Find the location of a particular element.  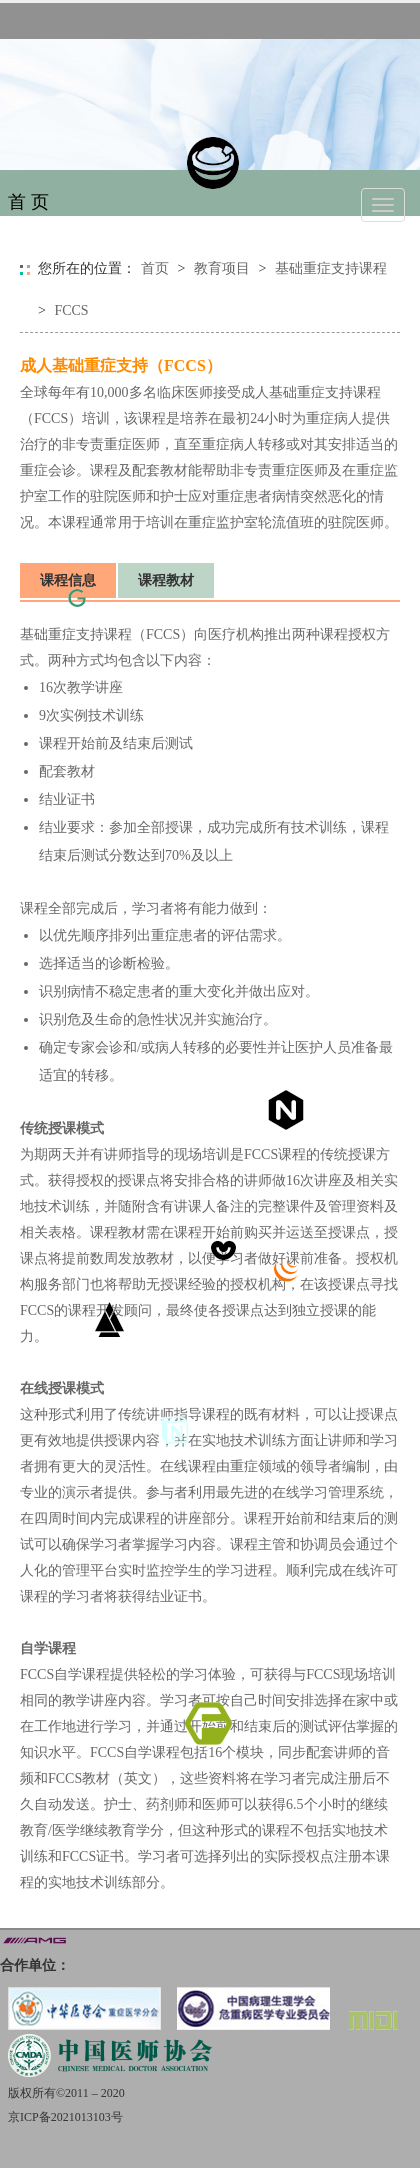

mercedes-amg brand logo is located at coordinates (34, 1940).